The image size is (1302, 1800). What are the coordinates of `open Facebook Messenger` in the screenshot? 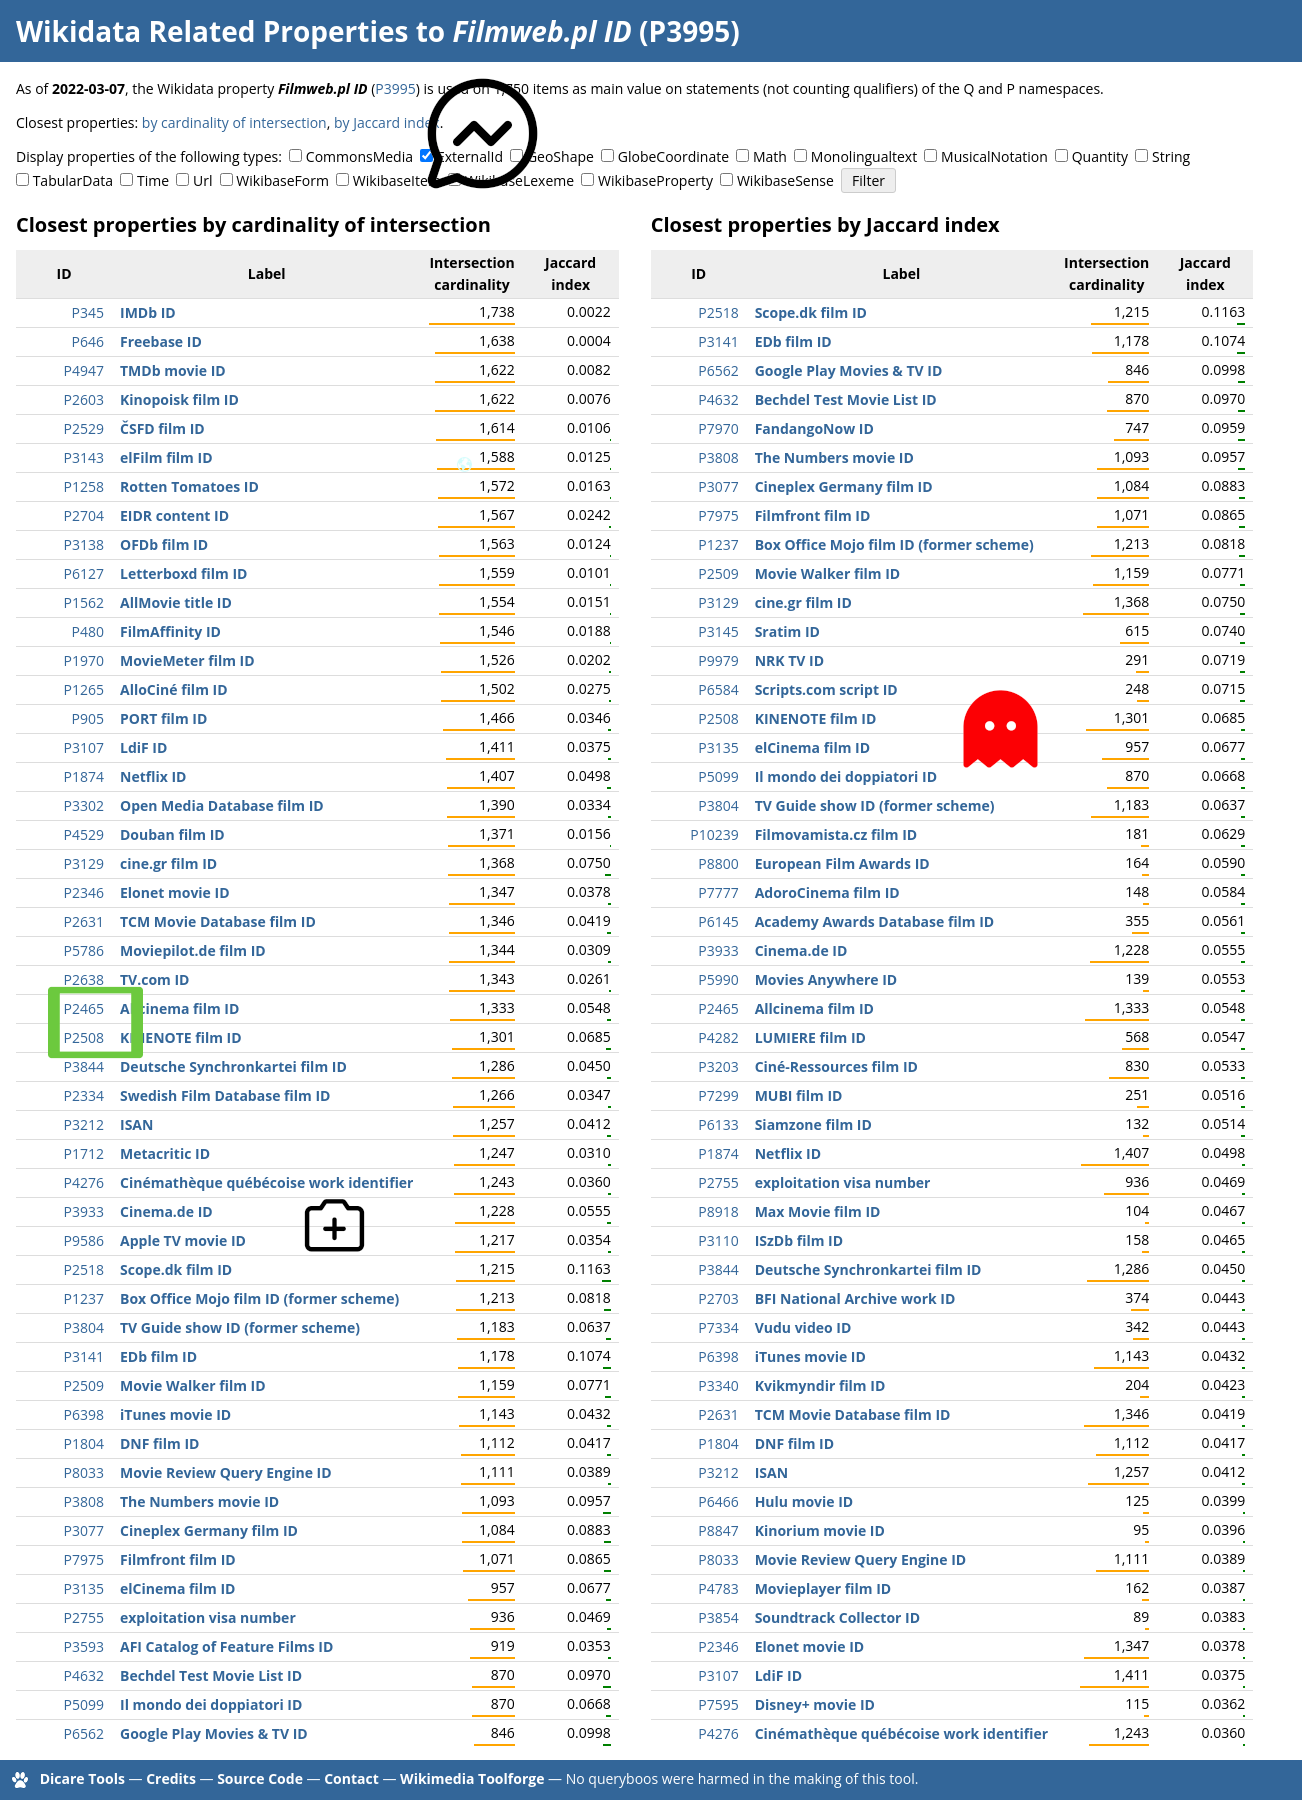 It's located at (482, 133).